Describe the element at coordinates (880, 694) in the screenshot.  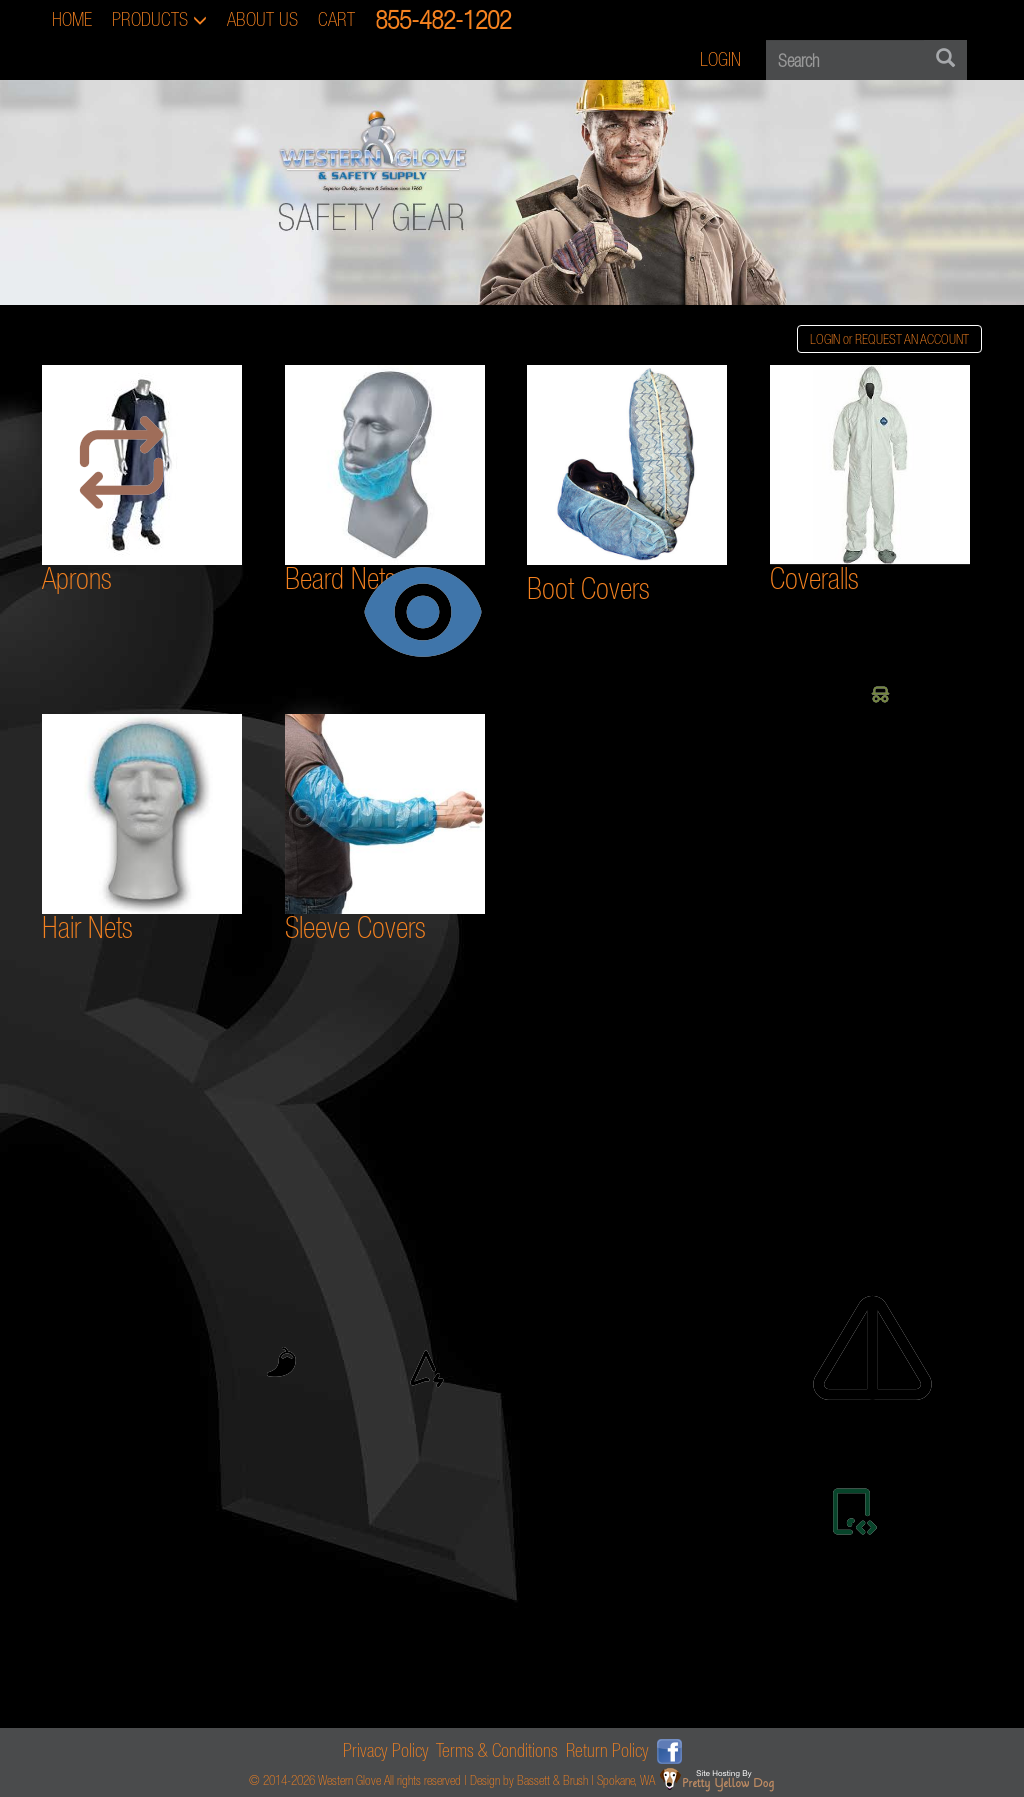
I see `enable incognito or private browsing mode` at that location.